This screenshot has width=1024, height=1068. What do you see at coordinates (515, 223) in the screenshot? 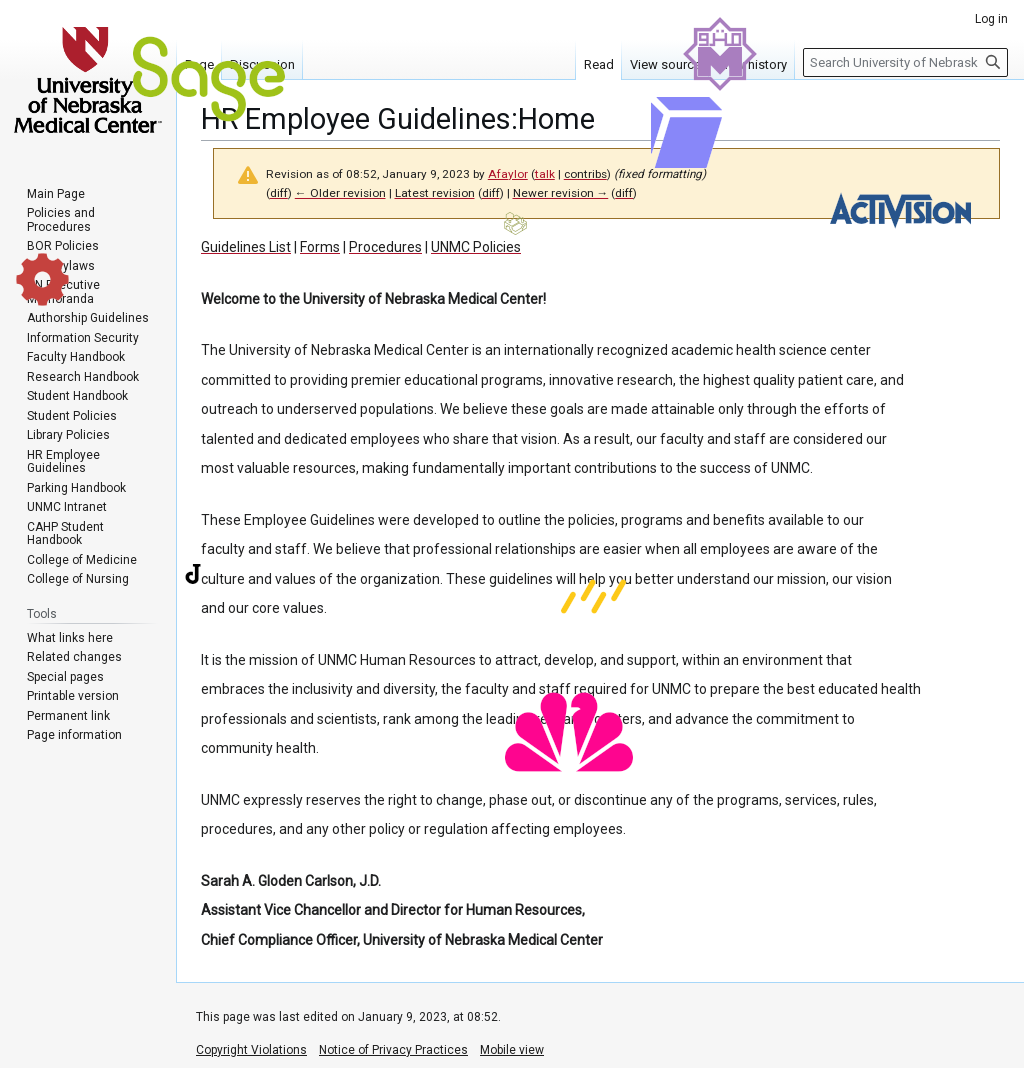
I see `launch minetest game` at bounding box center [515, 223].